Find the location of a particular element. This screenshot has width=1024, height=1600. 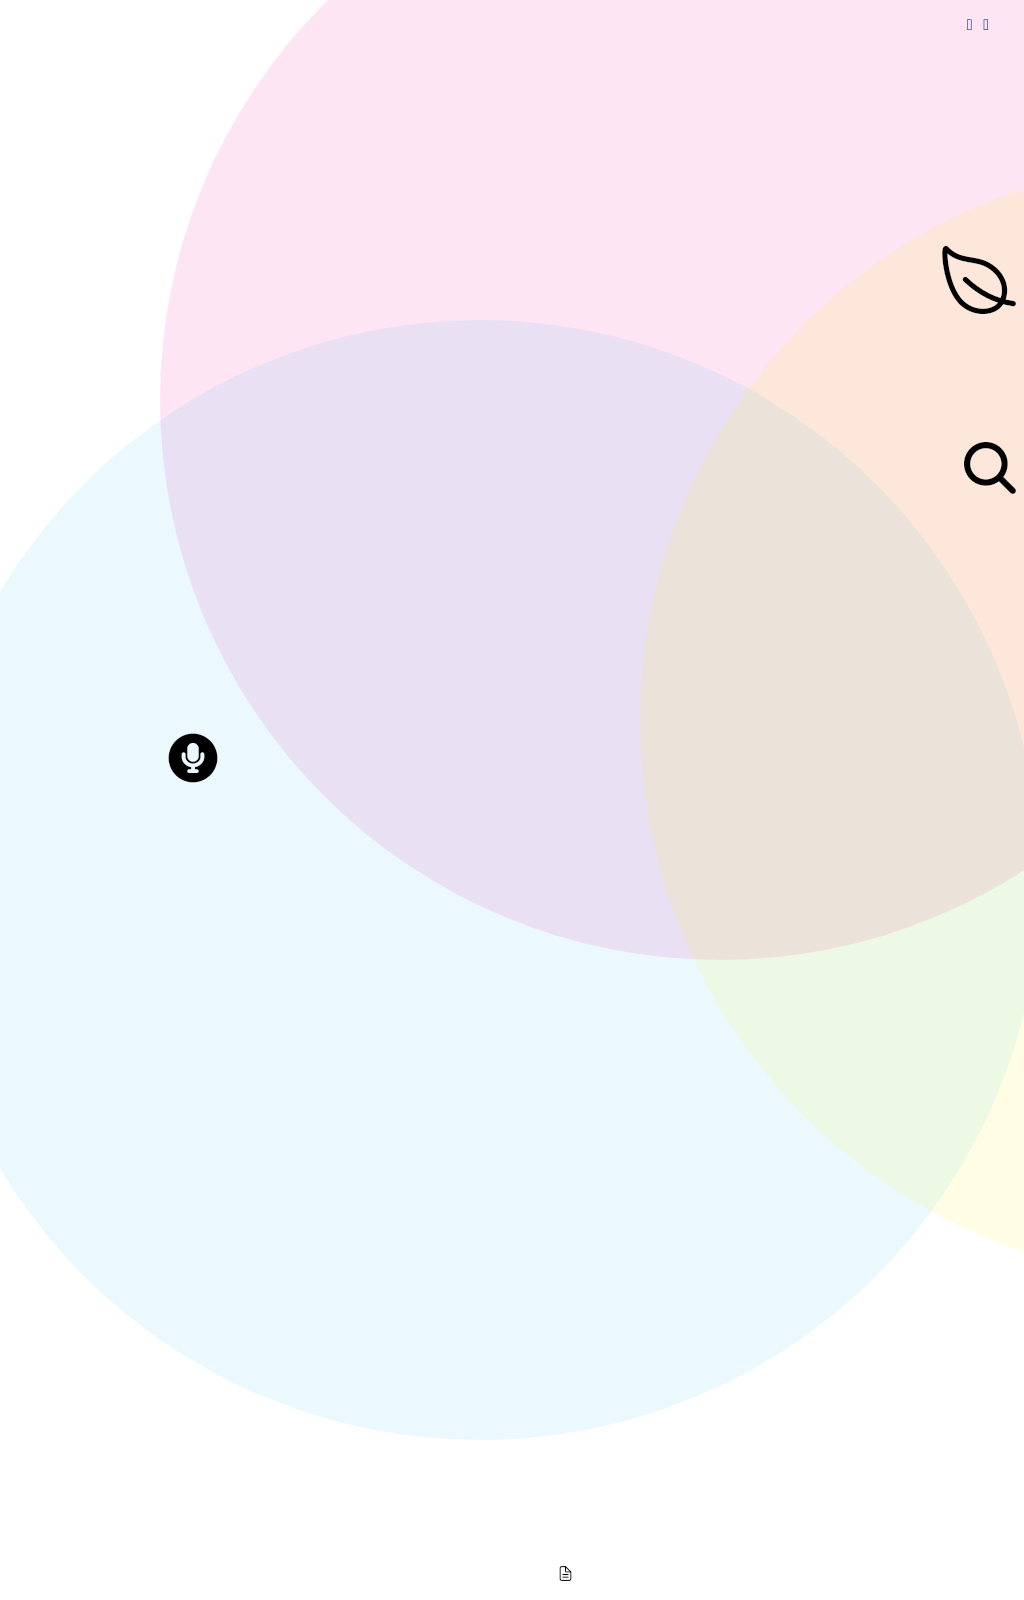

tap to start voice recording is located at coordinates (193, 758).